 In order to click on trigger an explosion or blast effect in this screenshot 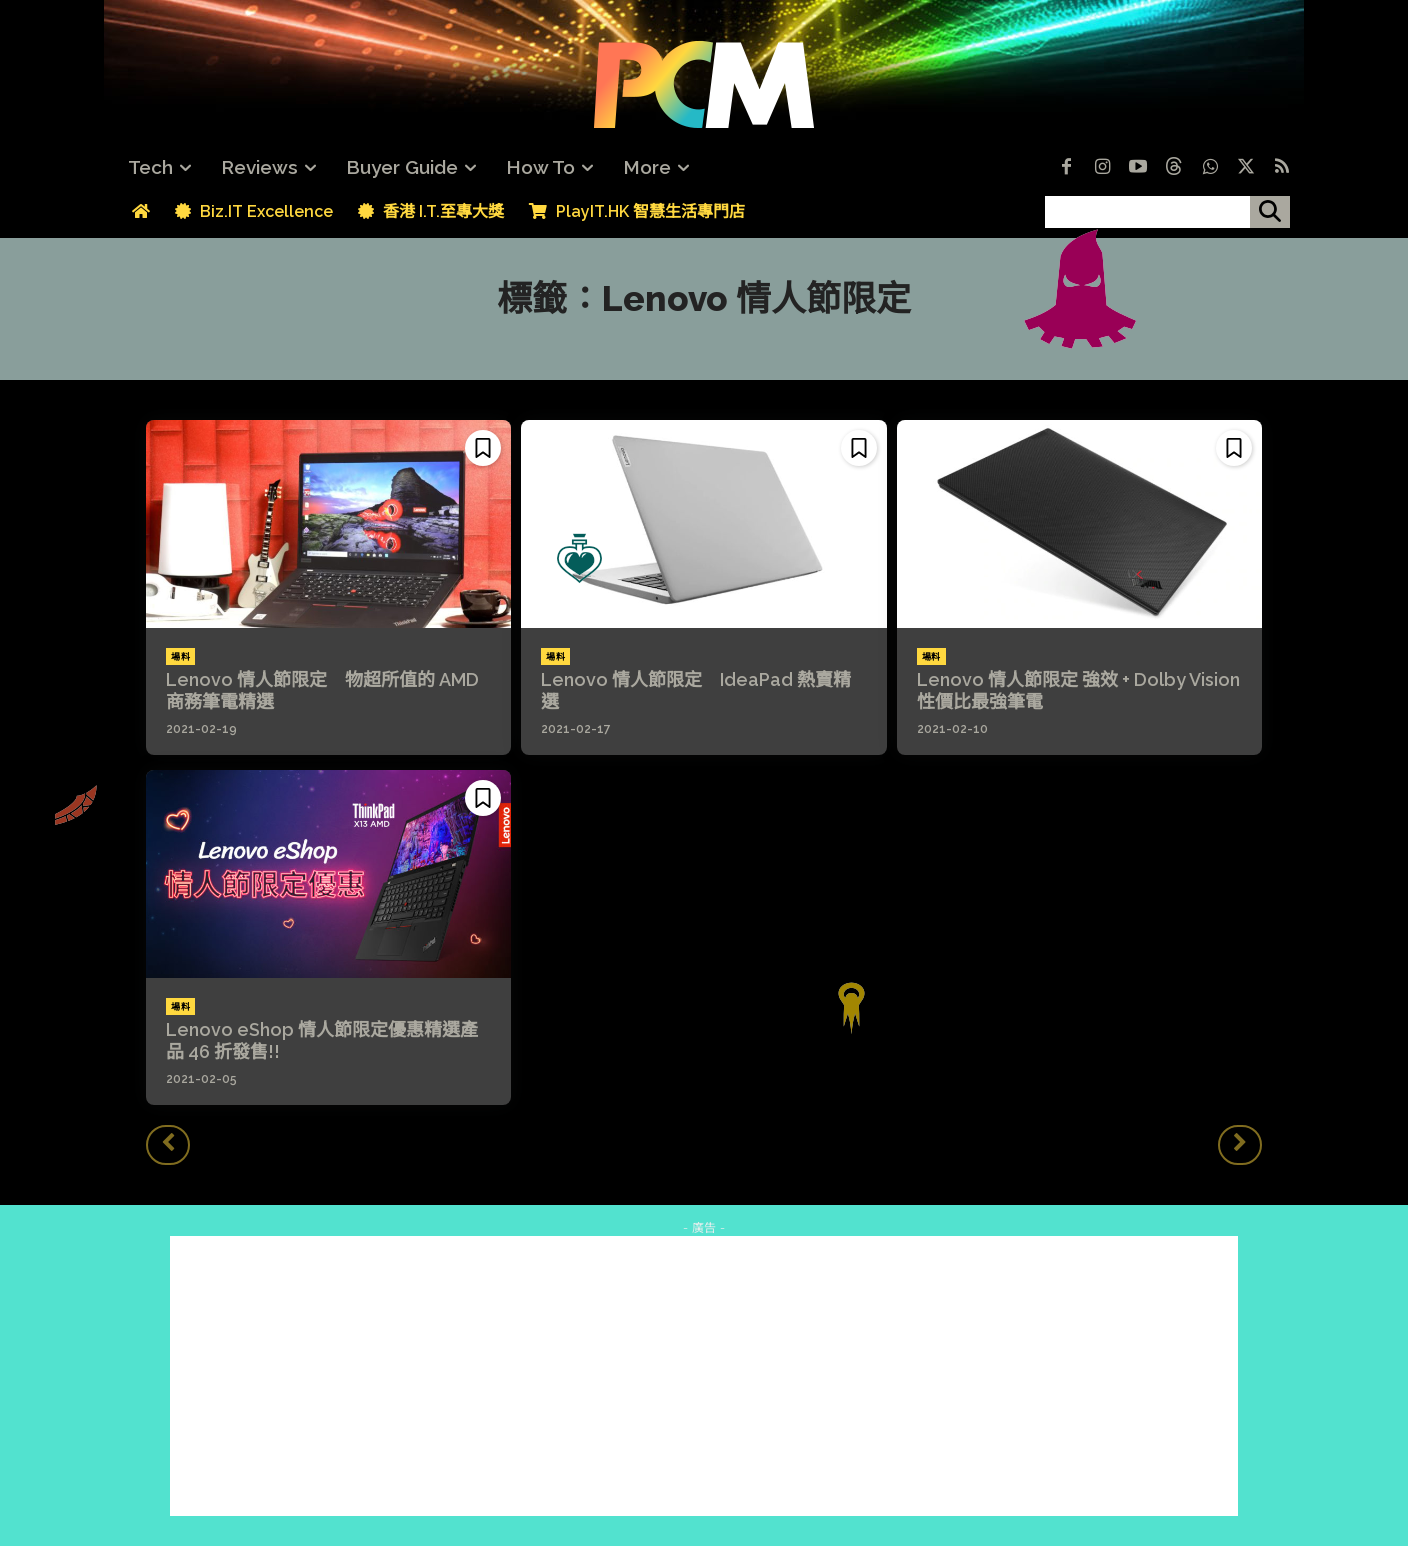, I will do `click(851, 1008)`.